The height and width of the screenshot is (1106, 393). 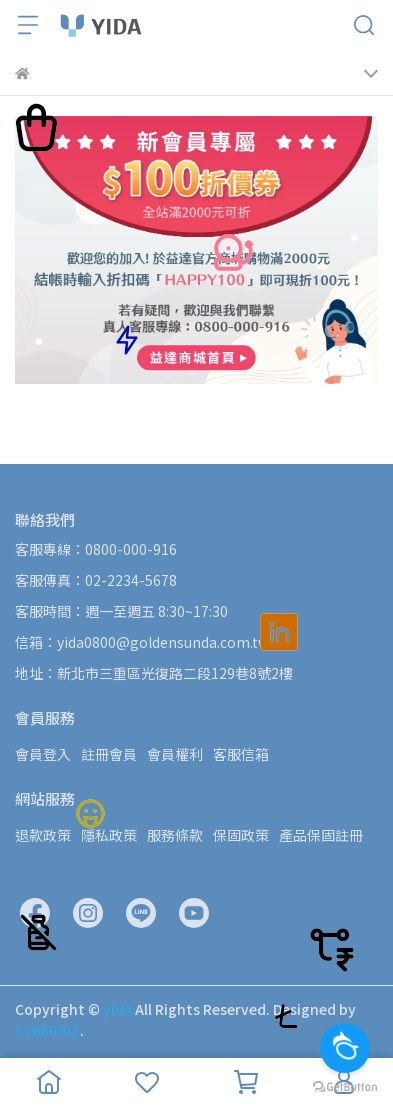 What do you see at coordinates (127, 340) in the screenshot?
I see `toggle flash on camera` at bounding box center [127, 340].